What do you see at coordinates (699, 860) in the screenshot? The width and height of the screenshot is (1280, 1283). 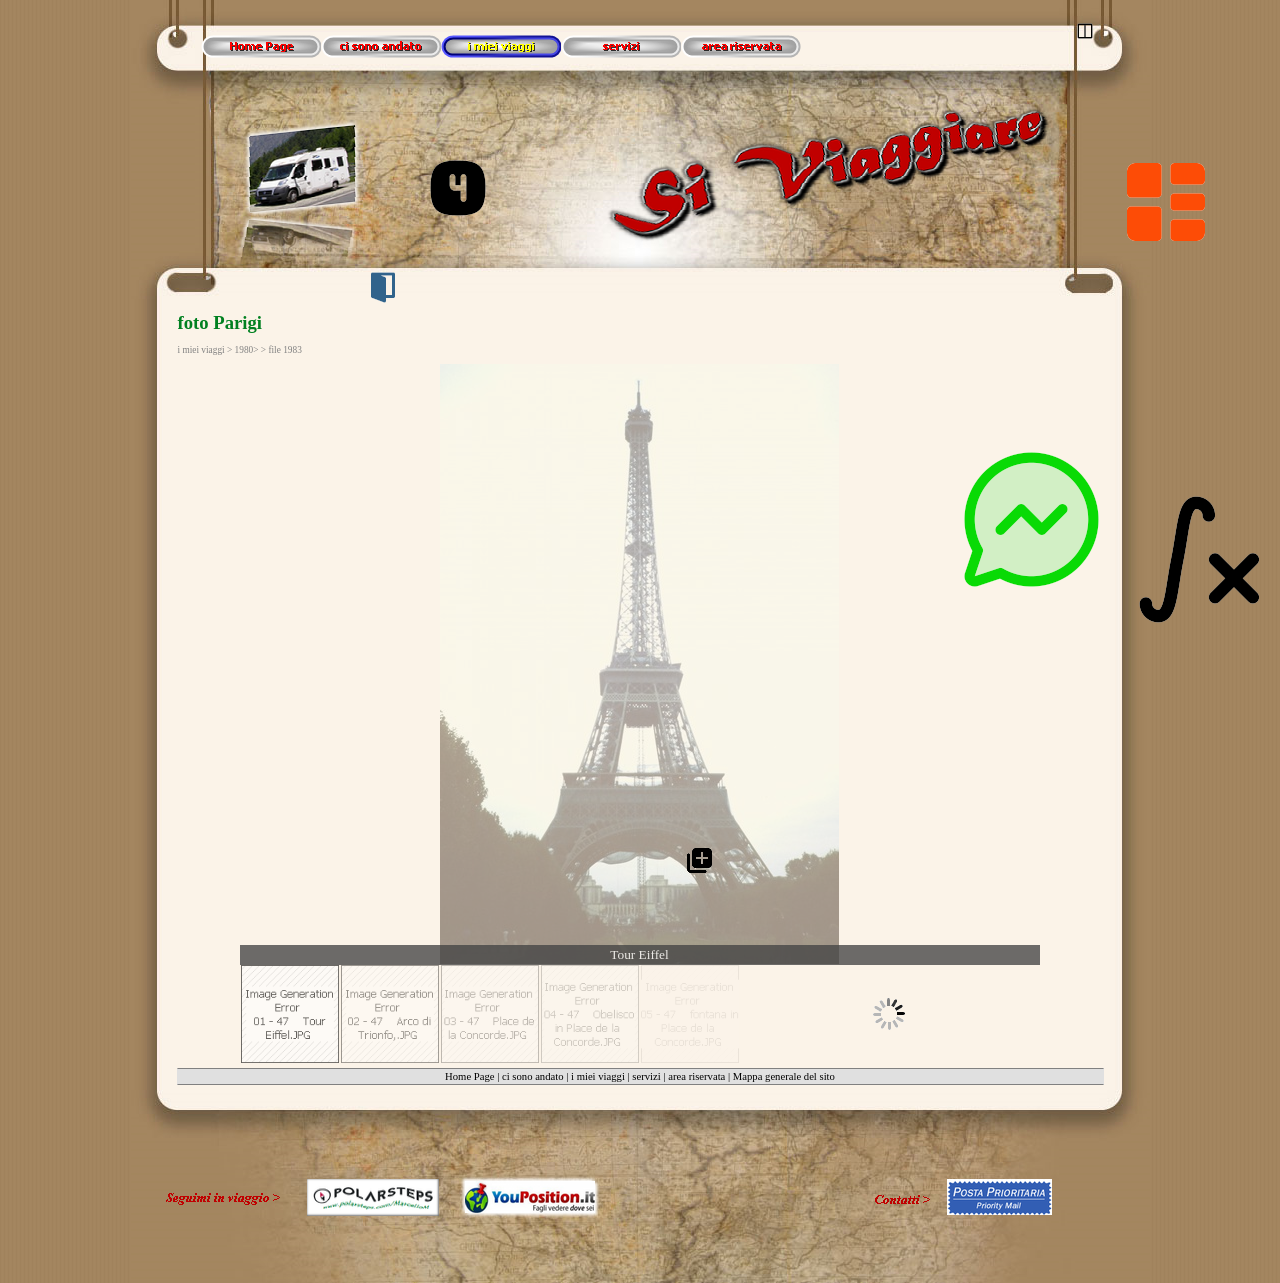 I see `add a new photo to your collection` at bounding box center [699, 860].